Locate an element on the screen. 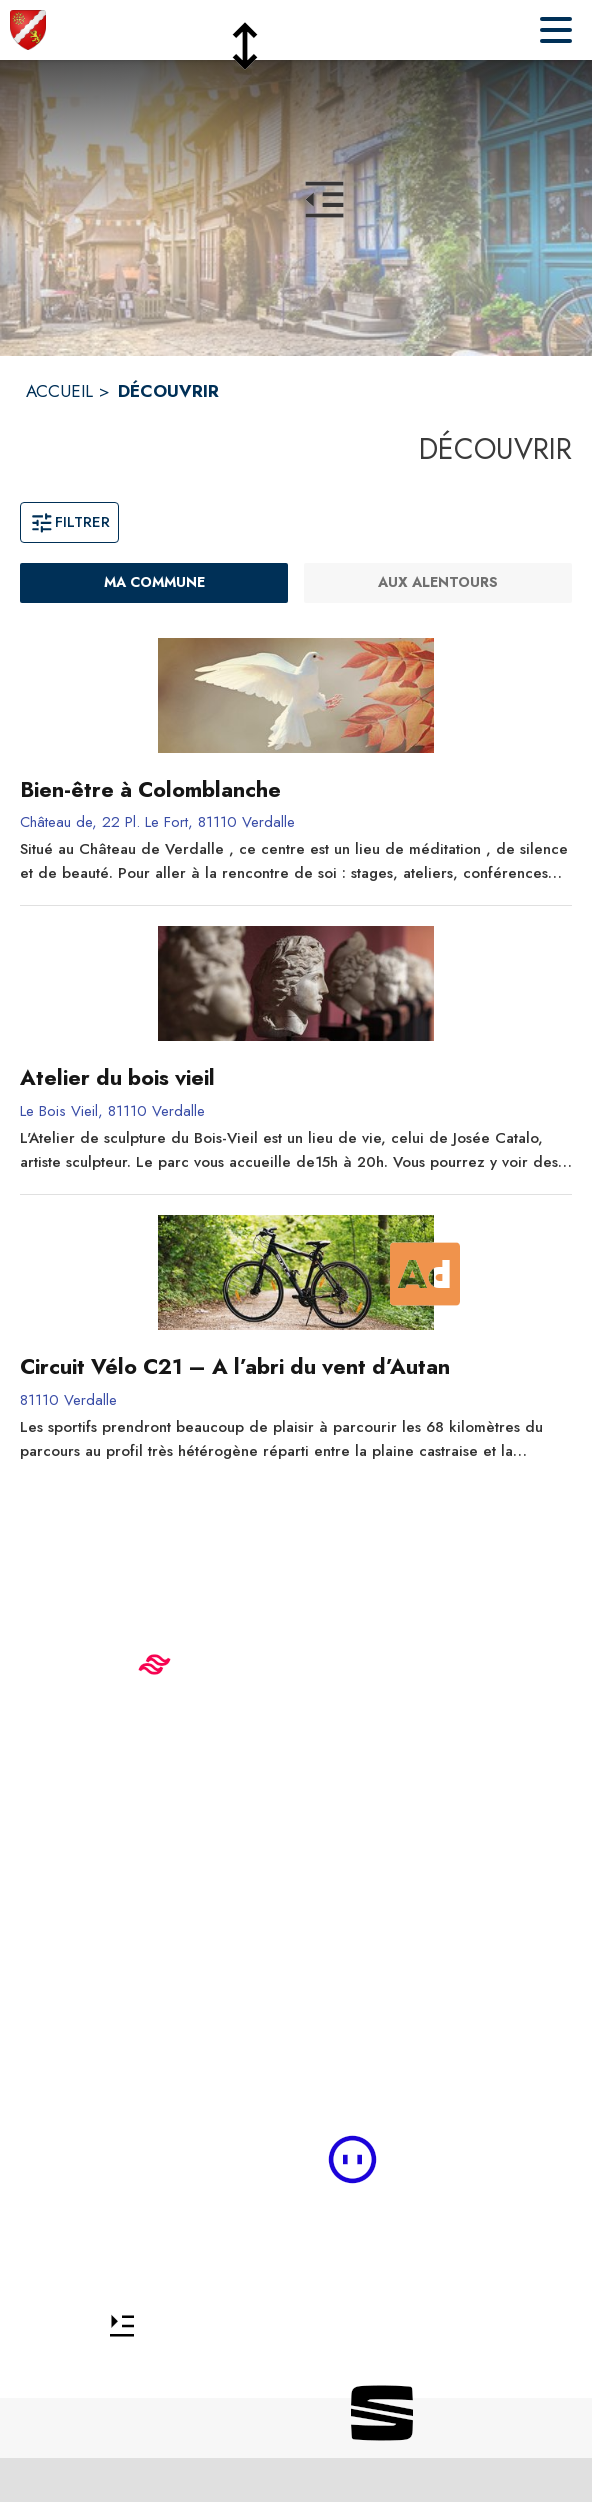 The width and height of the screenshot is (592, 2502). collapse the side menu or navigation panel is located at coordinates (122, 2326).